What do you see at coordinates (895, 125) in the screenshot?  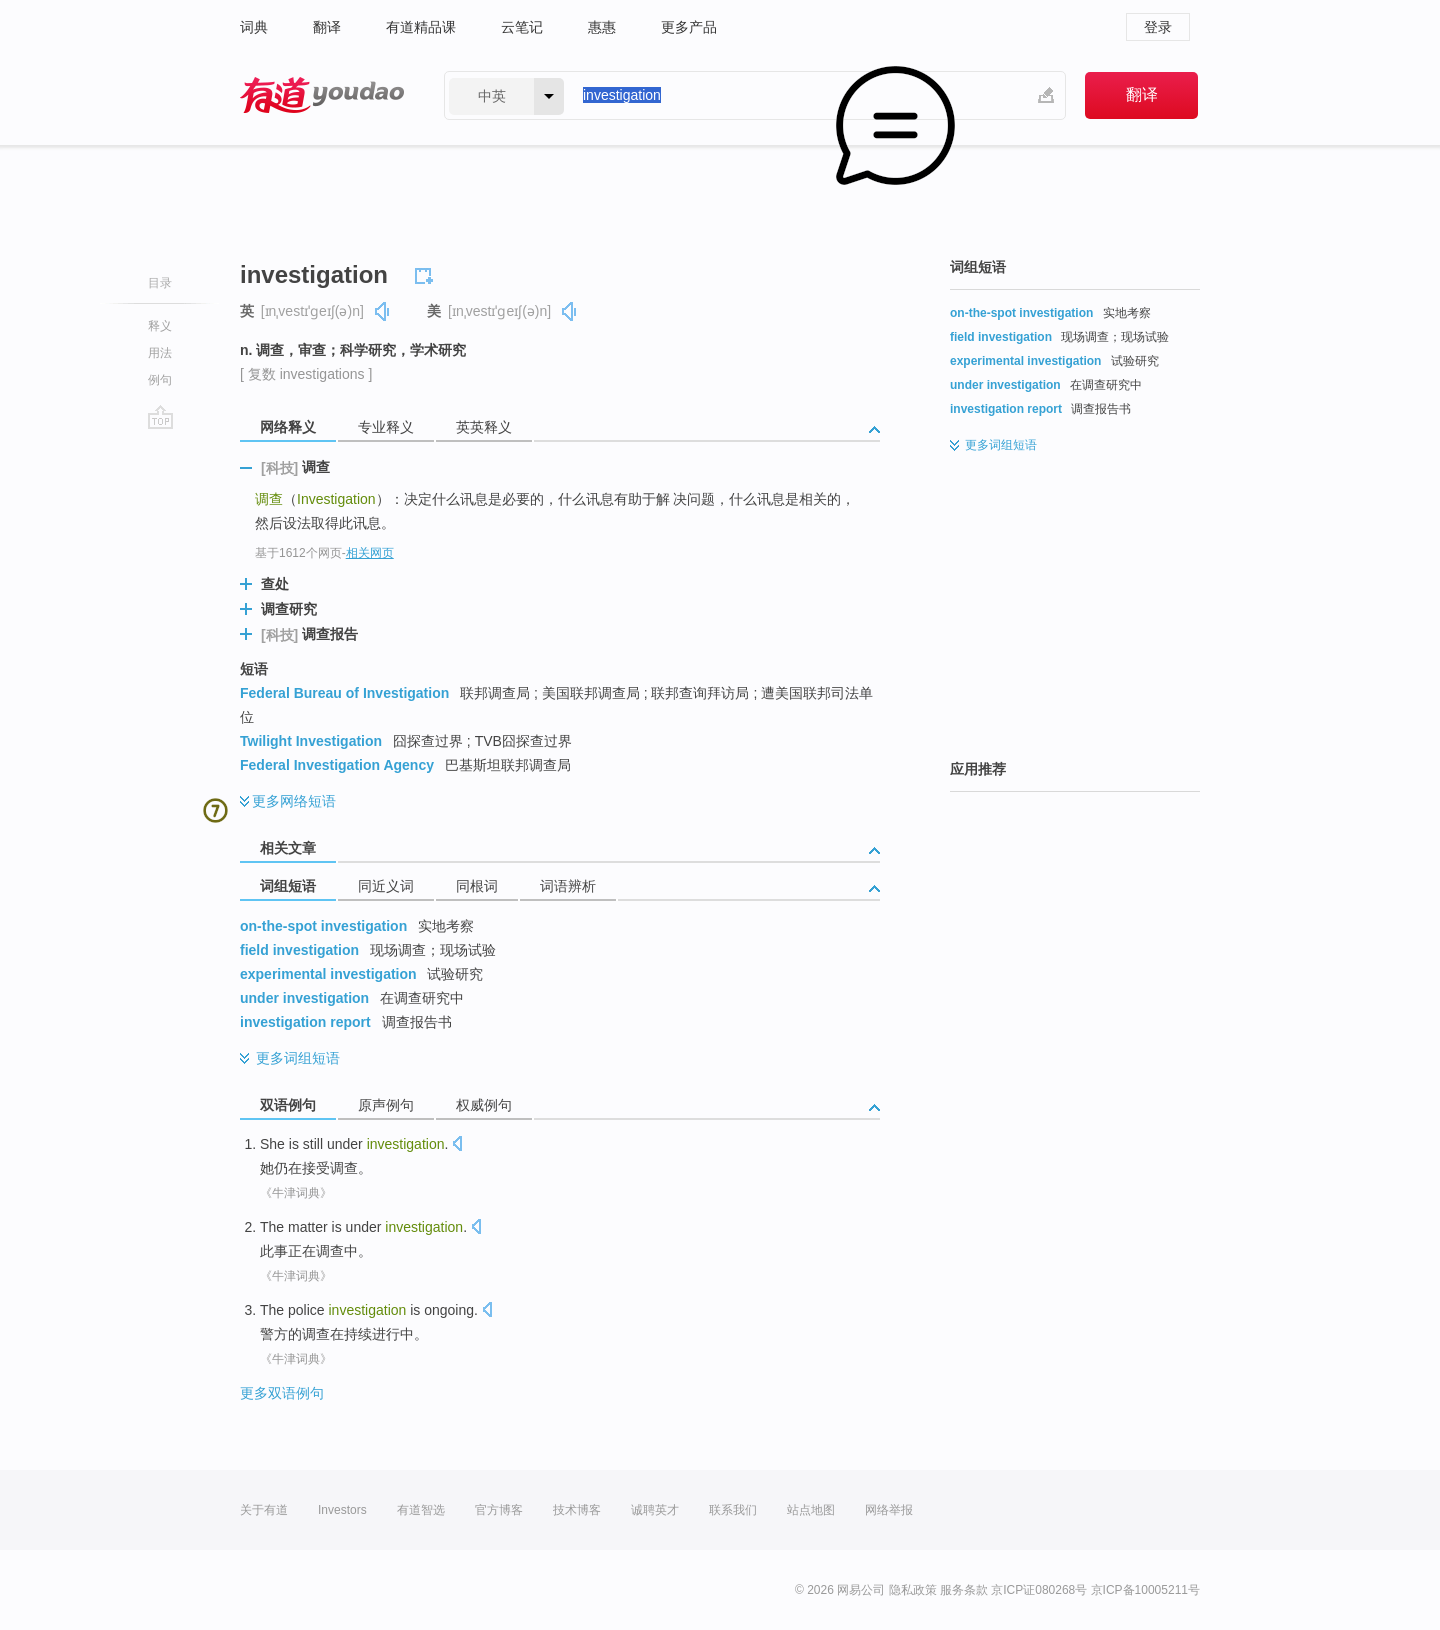 I see `open chat or messaging` at bounding box center [895, 125].